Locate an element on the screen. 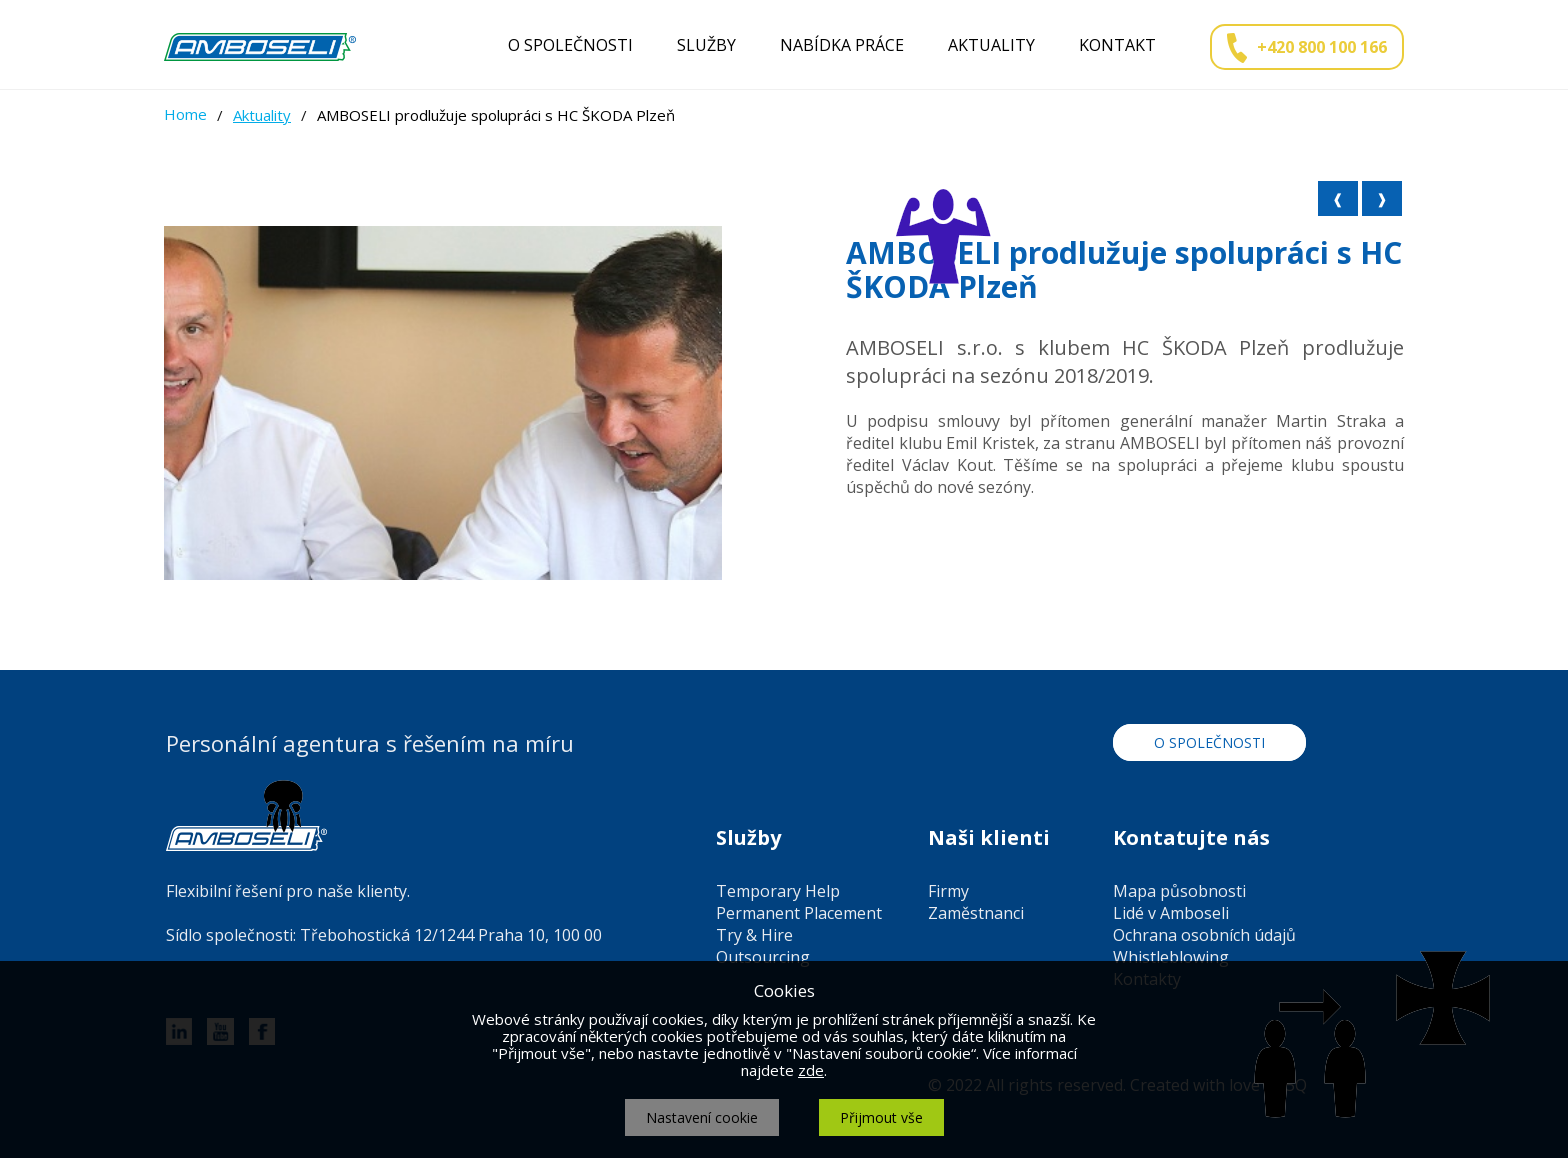  indicates an achievement or military-style badge is located at coordinates (1443, 998).